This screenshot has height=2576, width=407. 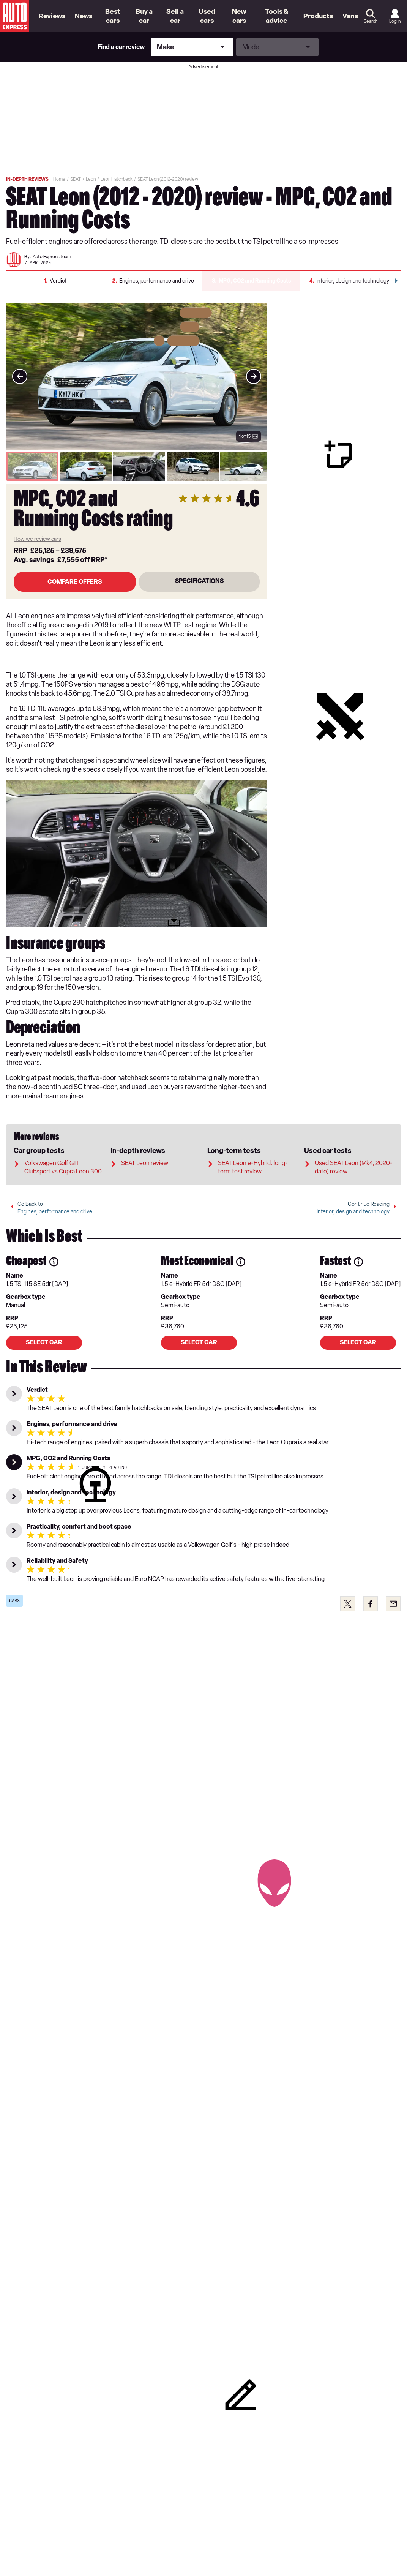 I want to click on china railway logo, so click(x=95, y=1485).